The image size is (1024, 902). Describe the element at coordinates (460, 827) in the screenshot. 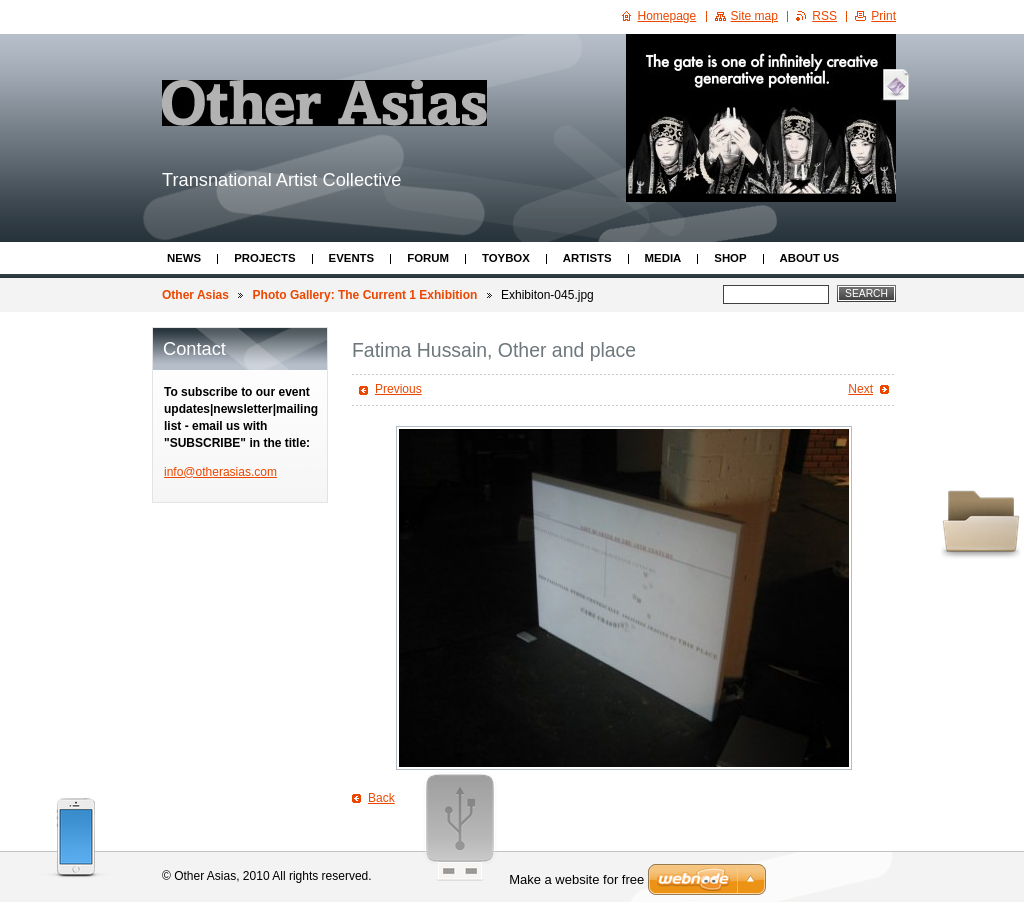

I see `access connected USB storage device` at that location.